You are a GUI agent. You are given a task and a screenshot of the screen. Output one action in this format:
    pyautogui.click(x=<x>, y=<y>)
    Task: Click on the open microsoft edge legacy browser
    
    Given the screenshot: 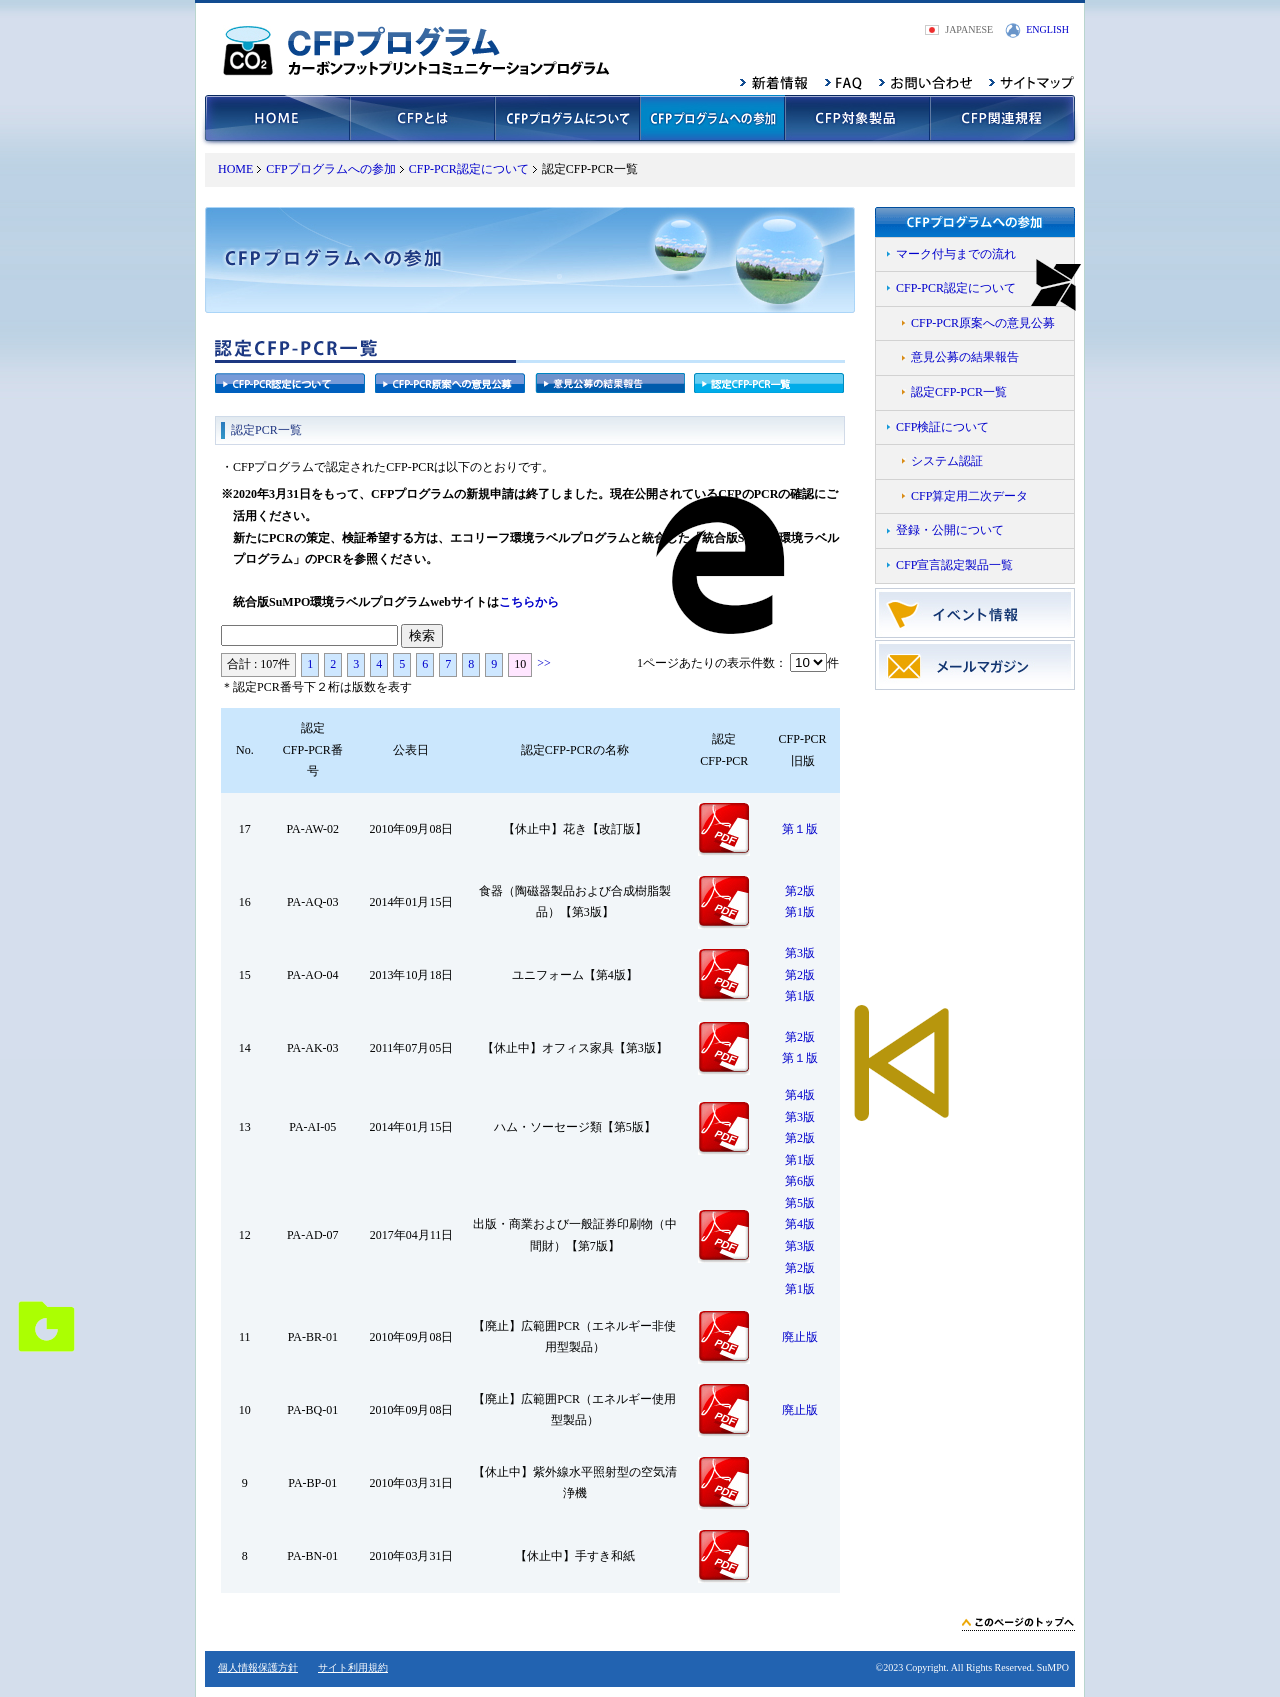 What is the action you would take?
    pyautogui.click(x=720, y=565)
    